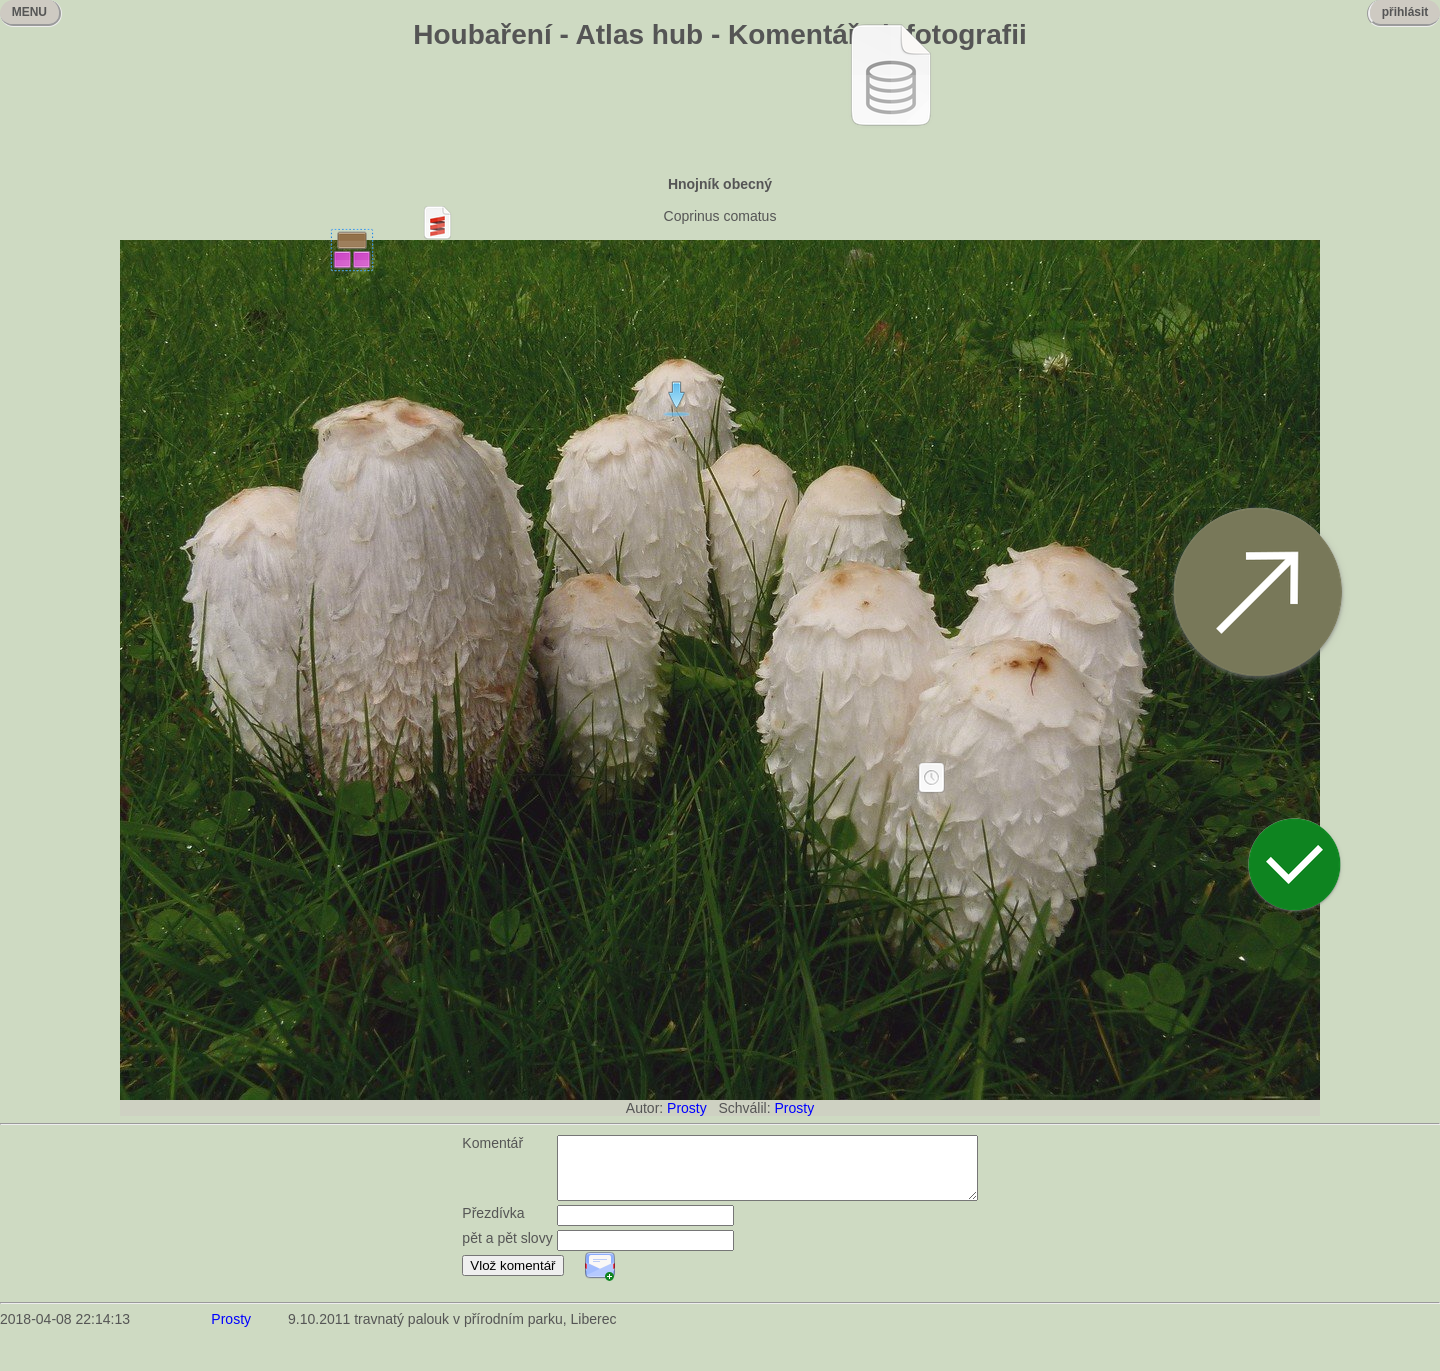 The height and width of the screenshot is (1371, 1440). Describe the element at coordinates (676, 395) in the screenshot. I see `save document to a new location or filename` at that location.